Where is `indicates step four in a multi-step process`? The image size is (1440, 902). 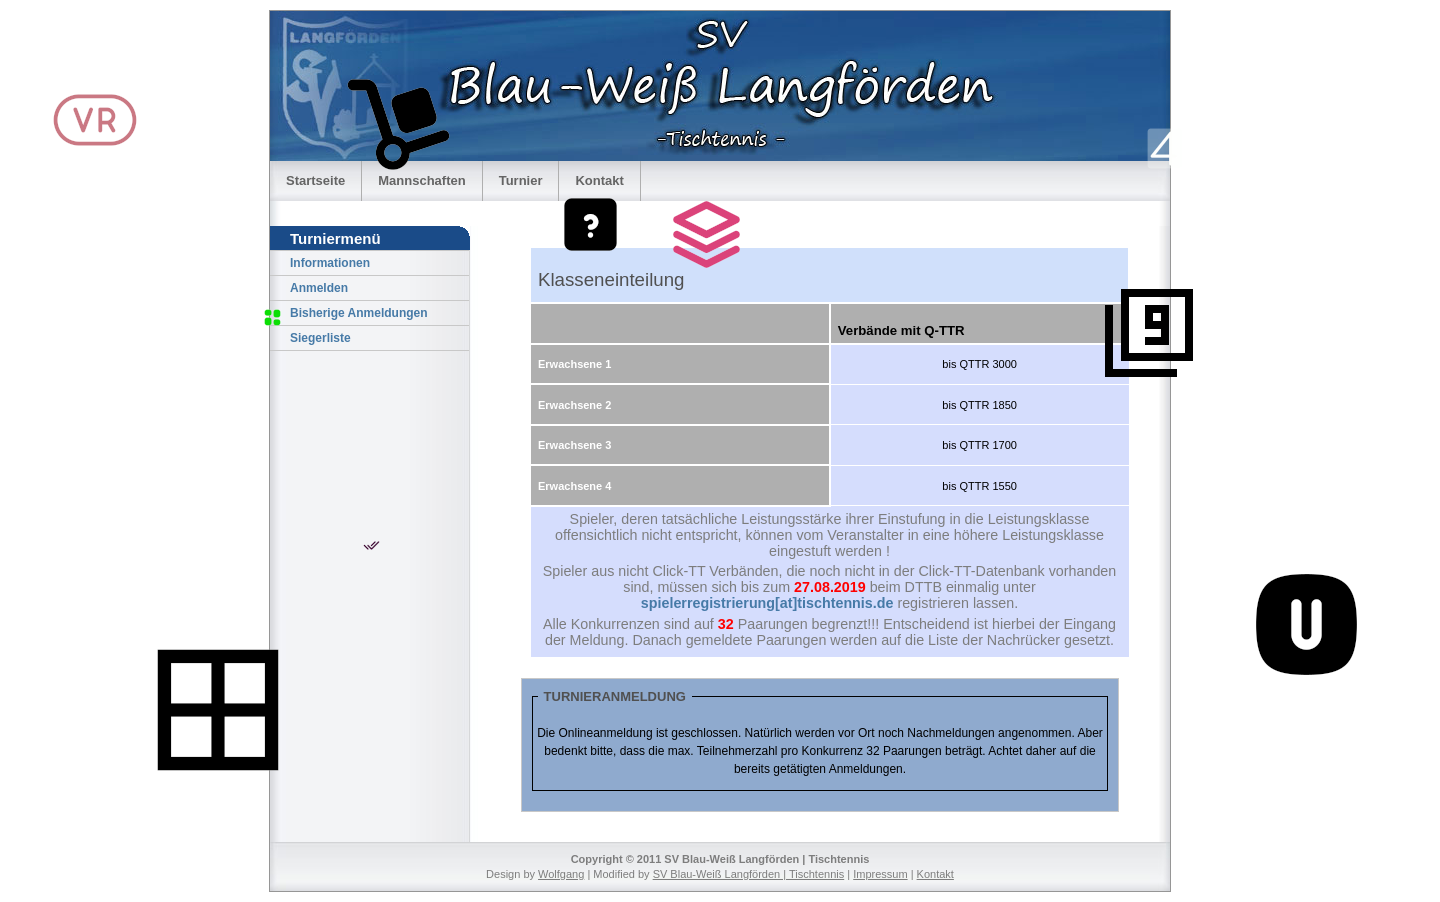 indicates step four in a multi-step process is located at coordinates (1164, 148).